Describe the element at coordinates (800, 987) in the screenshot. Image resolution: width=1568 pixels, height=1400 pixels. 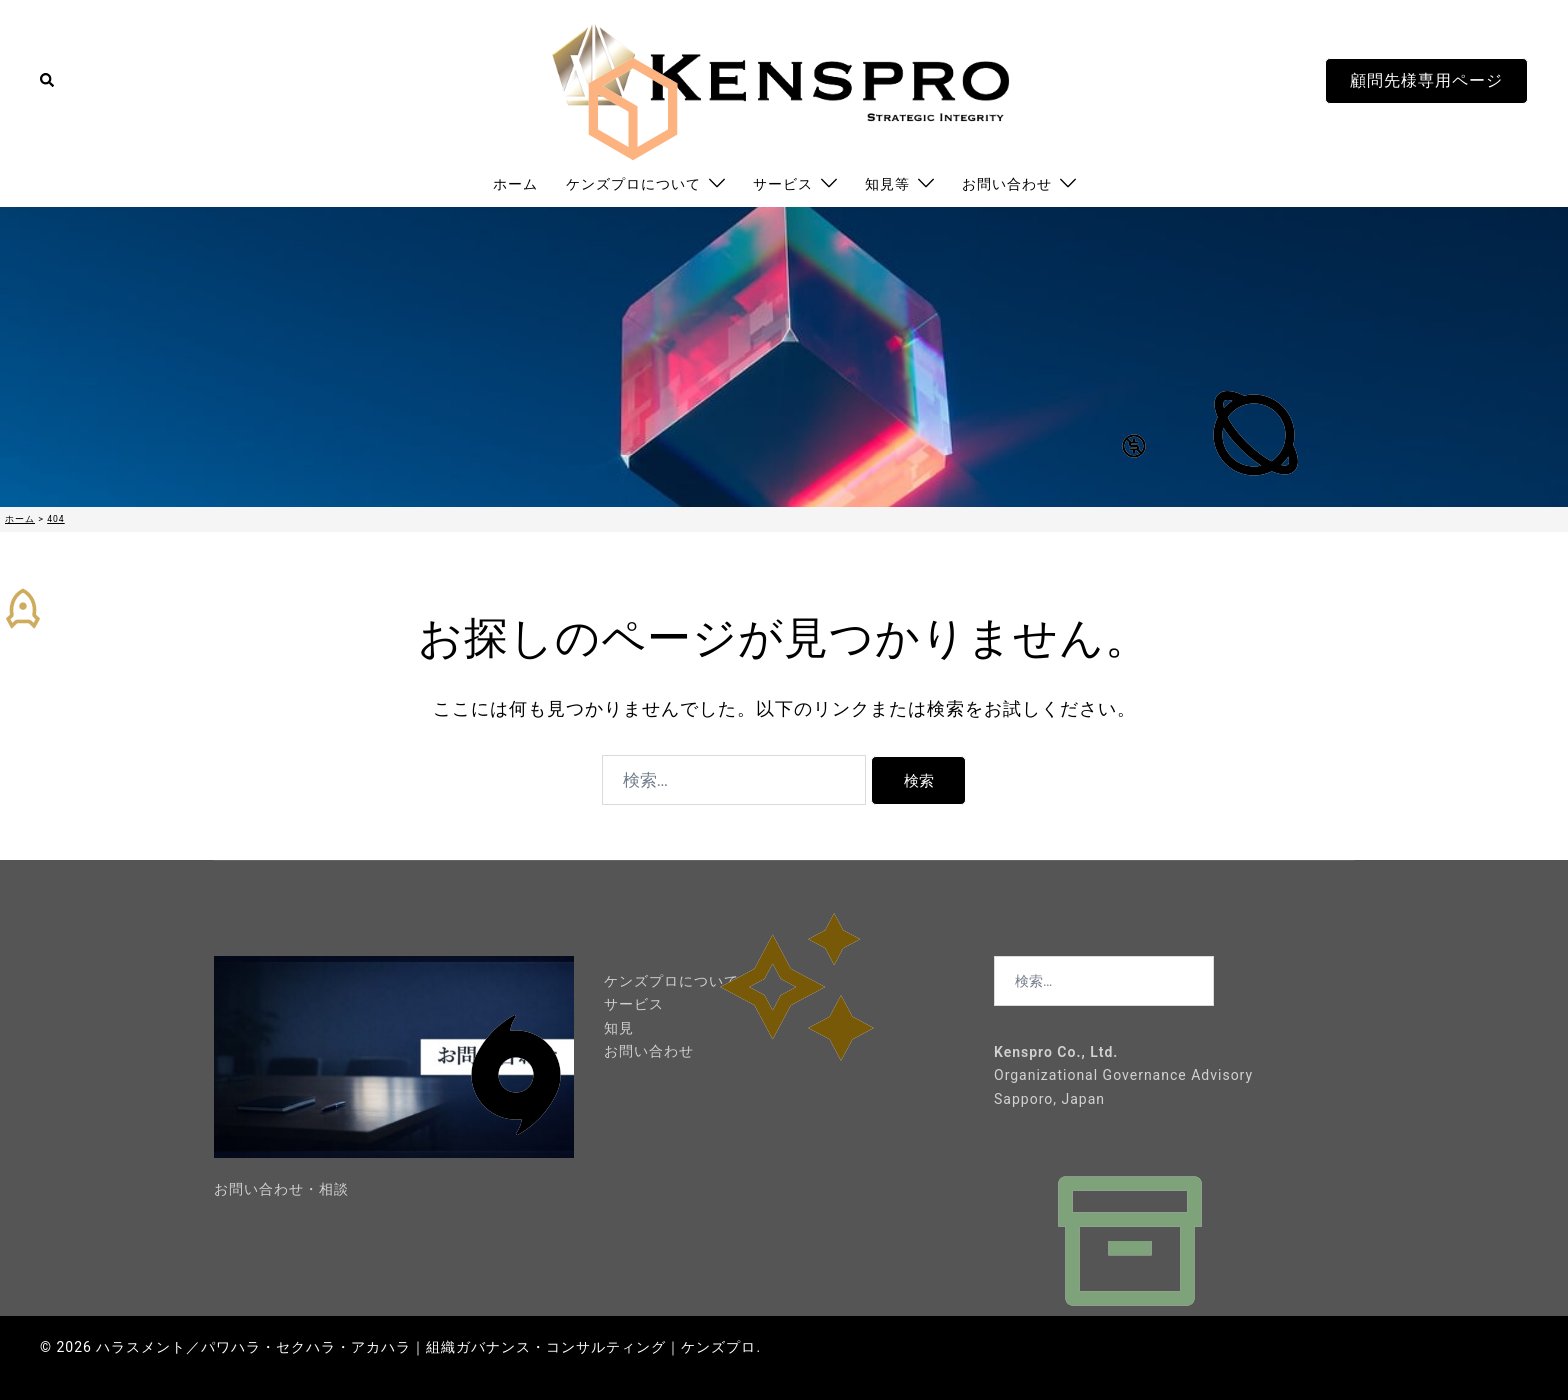
I see `indicates AI-generated or enhanced content` at that location.